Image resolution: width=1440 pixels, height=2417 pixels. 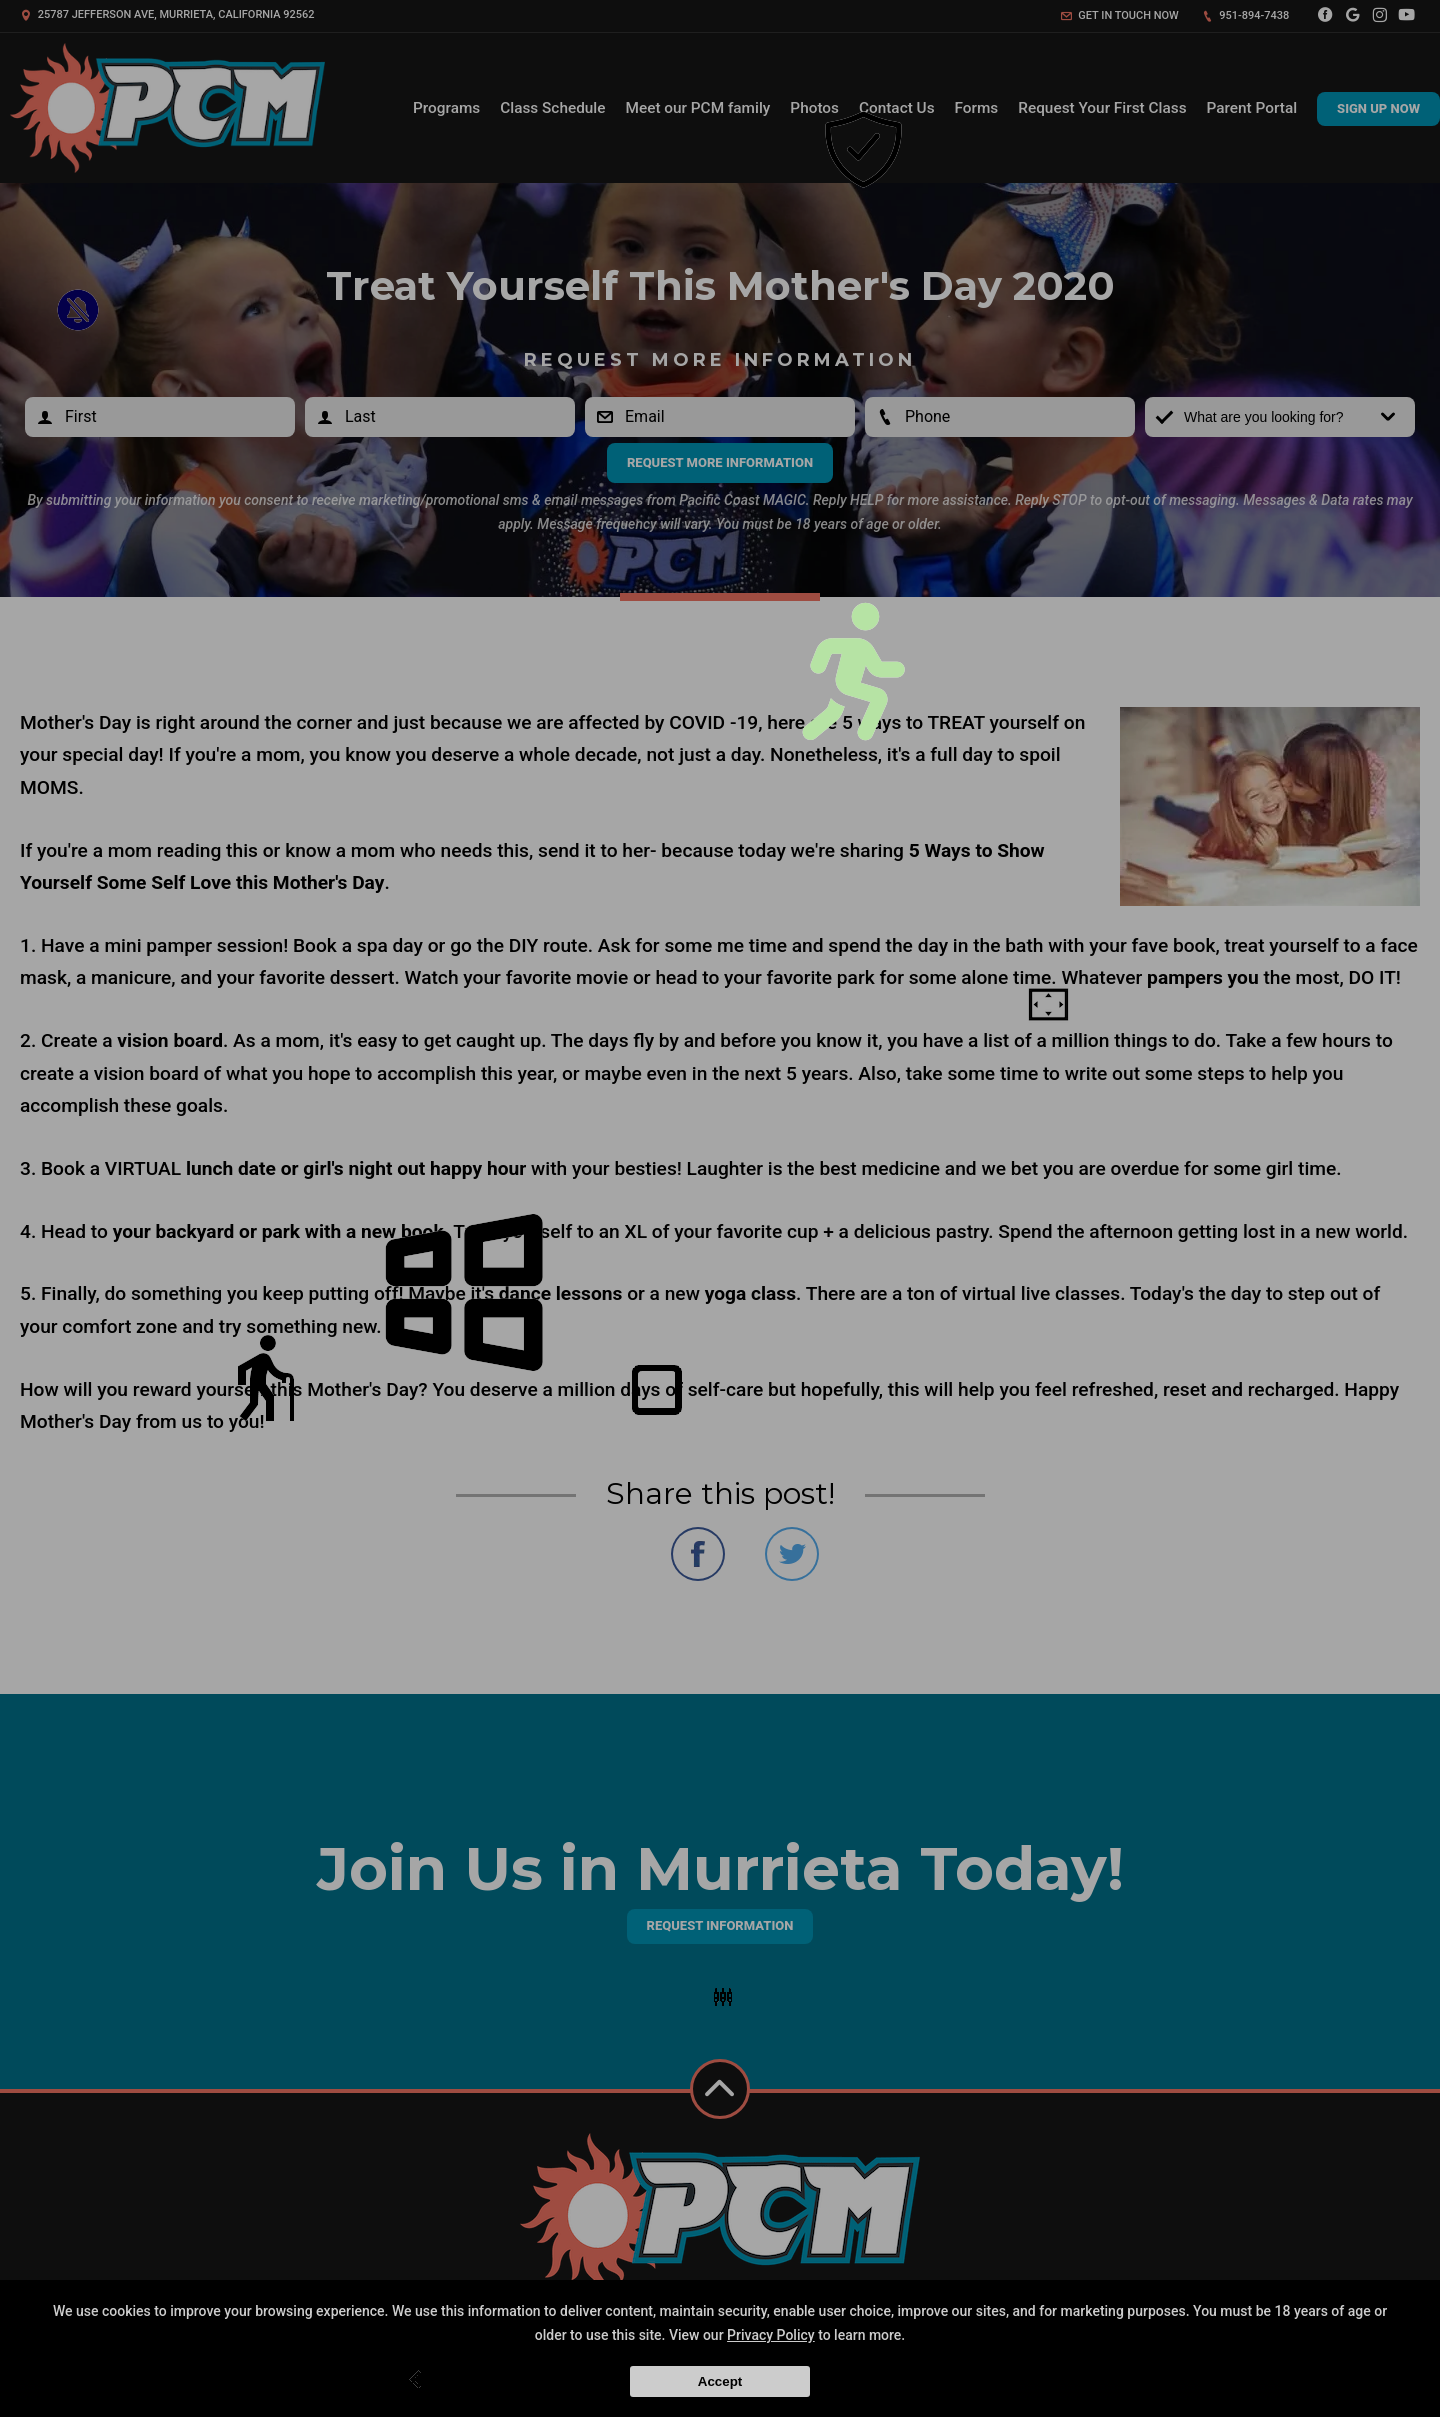 What do you see at coordinates (723, 1997) in the screenshot?
I see `configure audio/video input settings` at bounding box center [723, 1997].